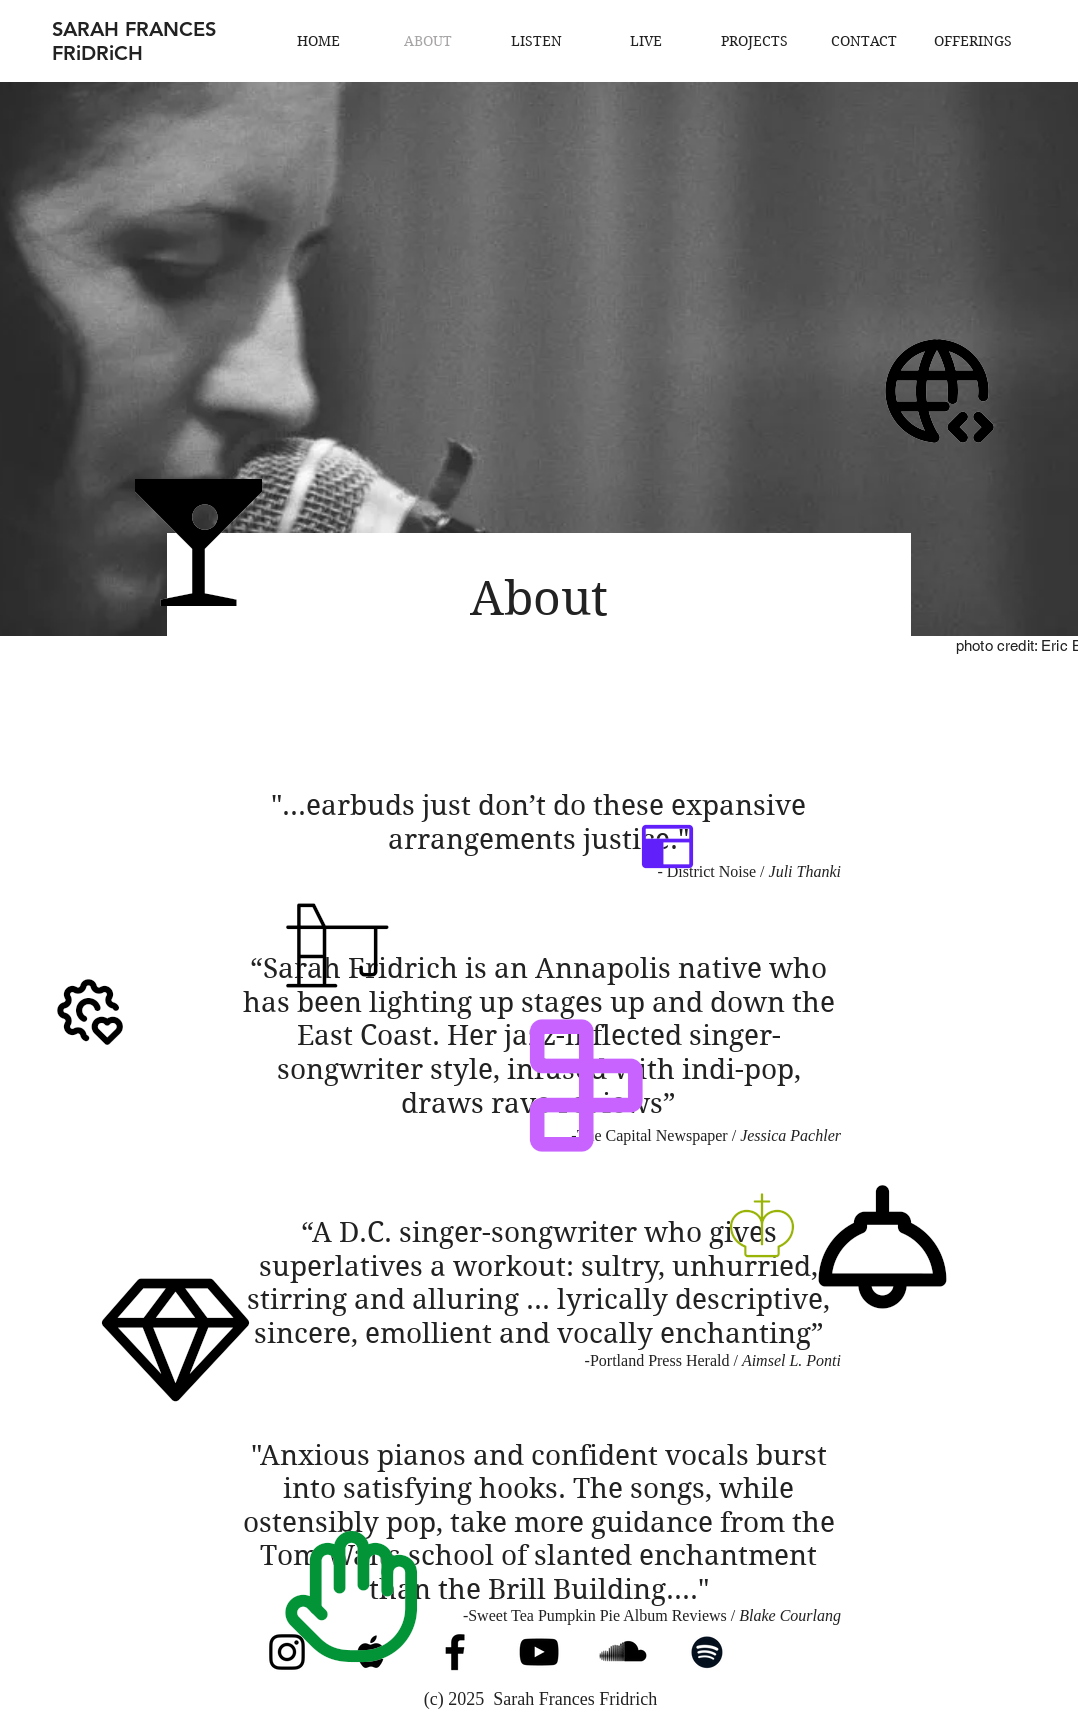  What do you see at coordinates (198, 542) in the screenshot?
I see `view drink menu or beverage options` at bounding box center [198, 542].